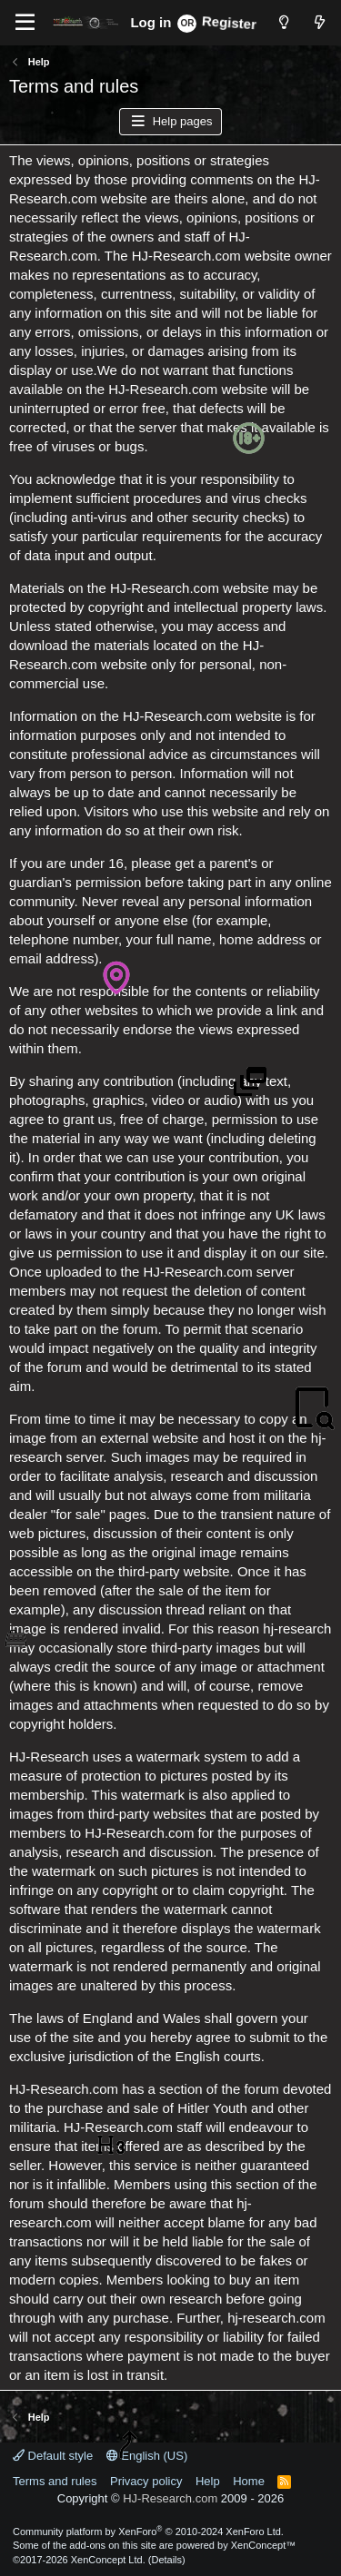 This screenshot has height=2576, width=341. I want to click on view or set a location on the map, so click(116, 978).